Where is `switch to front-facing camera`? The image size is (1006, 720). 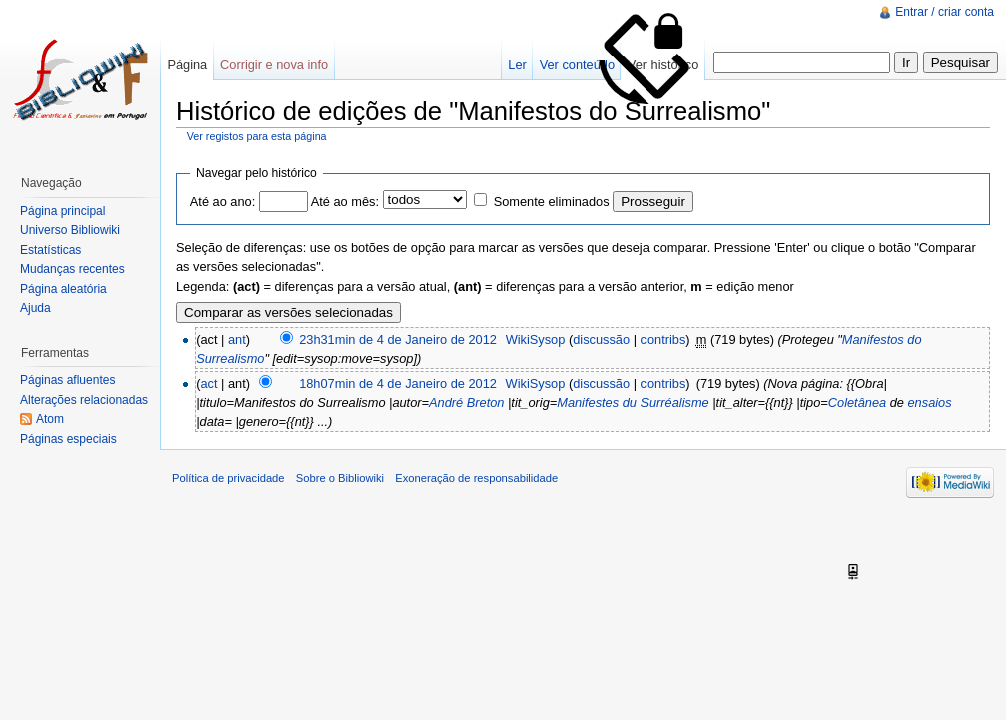 switch to front-facing camera is located at coordinates (853, 572).